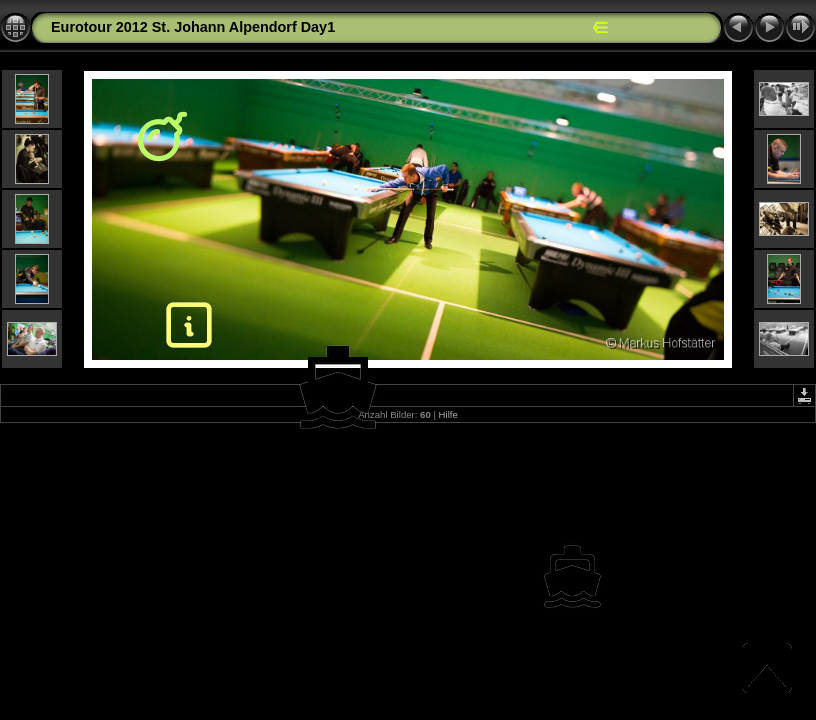 The height and width of the screenshot is (720, 816). What do you see at coordinates (600, 27) in the screenshot?
I see `adjust text alignment settings` at bounding box center [600, 27].